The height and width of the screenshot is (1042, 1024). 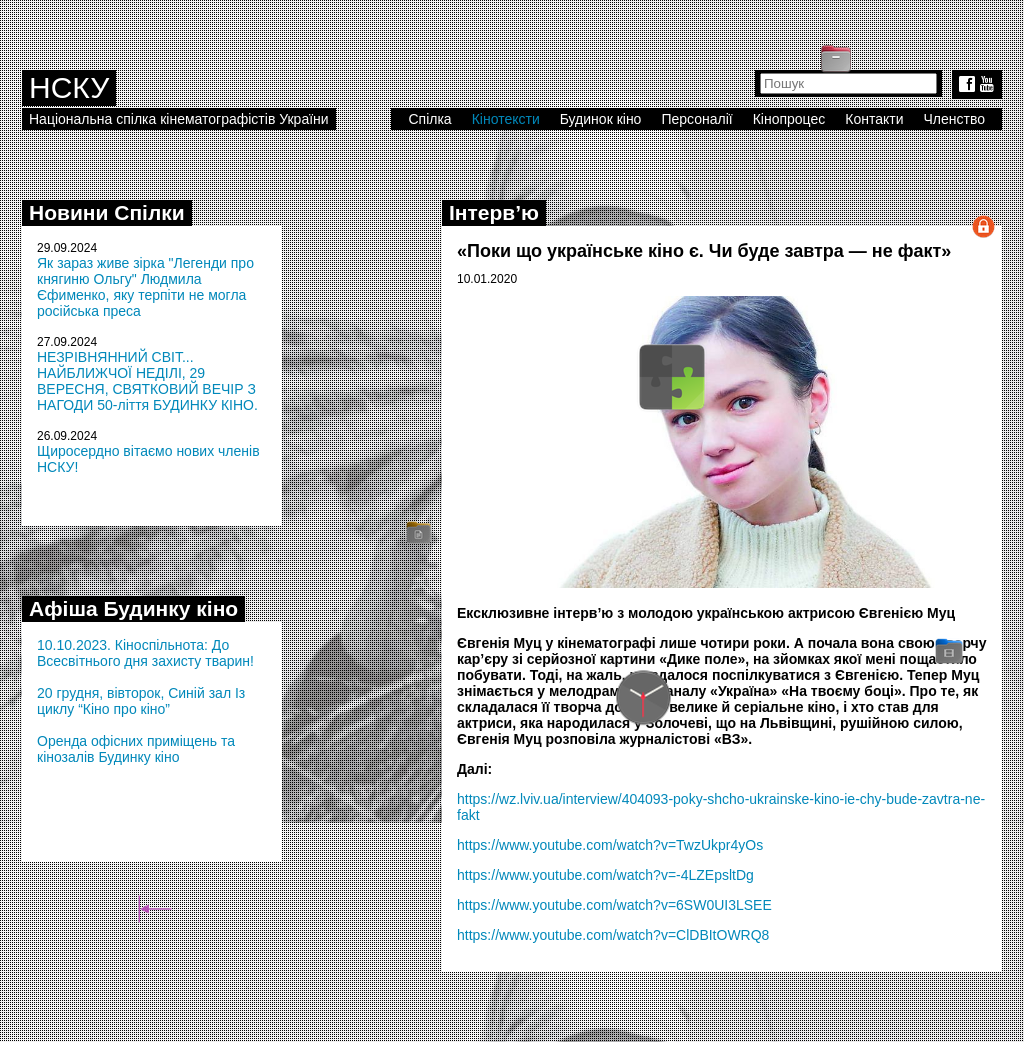 What do you see at coordinates (672, 377) in the screenshot?
I see `open gnome shell extensions manager` at bounding box center [672, 377].